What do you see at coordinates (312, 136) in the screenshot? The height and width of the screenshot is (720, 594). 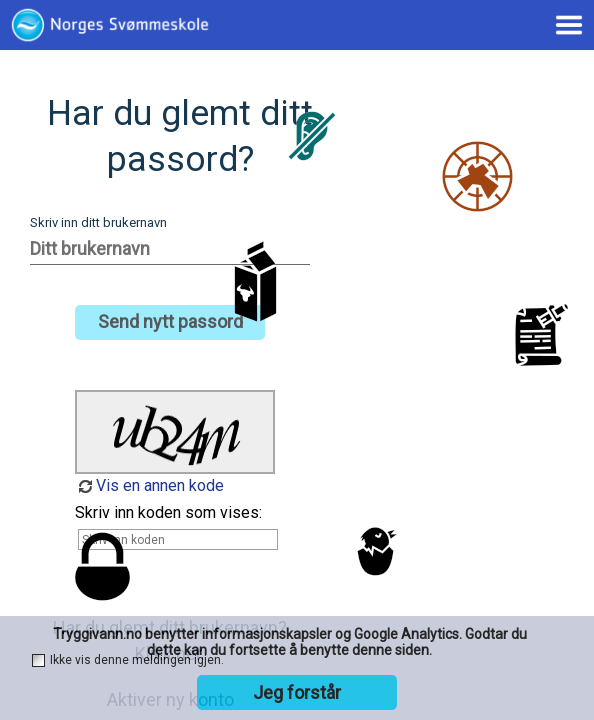 I see `indicates hearing assistance is unavailable` at bounding box center [312, 136].